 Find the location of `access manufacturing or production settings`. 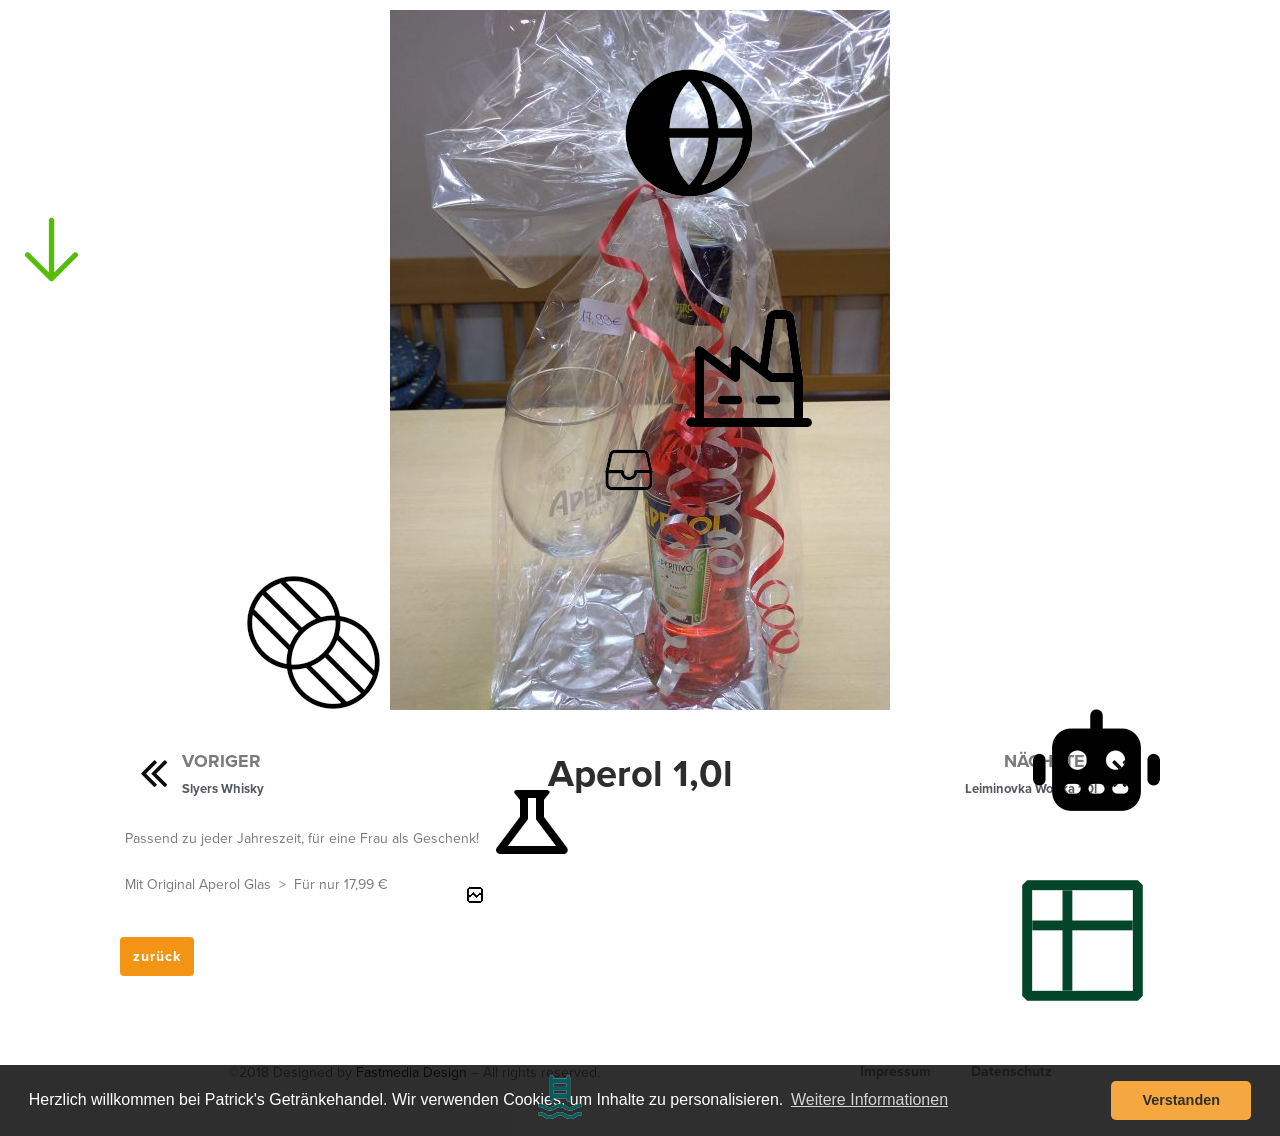

access manufacturing or production settings is located at coordinates (749, 373).